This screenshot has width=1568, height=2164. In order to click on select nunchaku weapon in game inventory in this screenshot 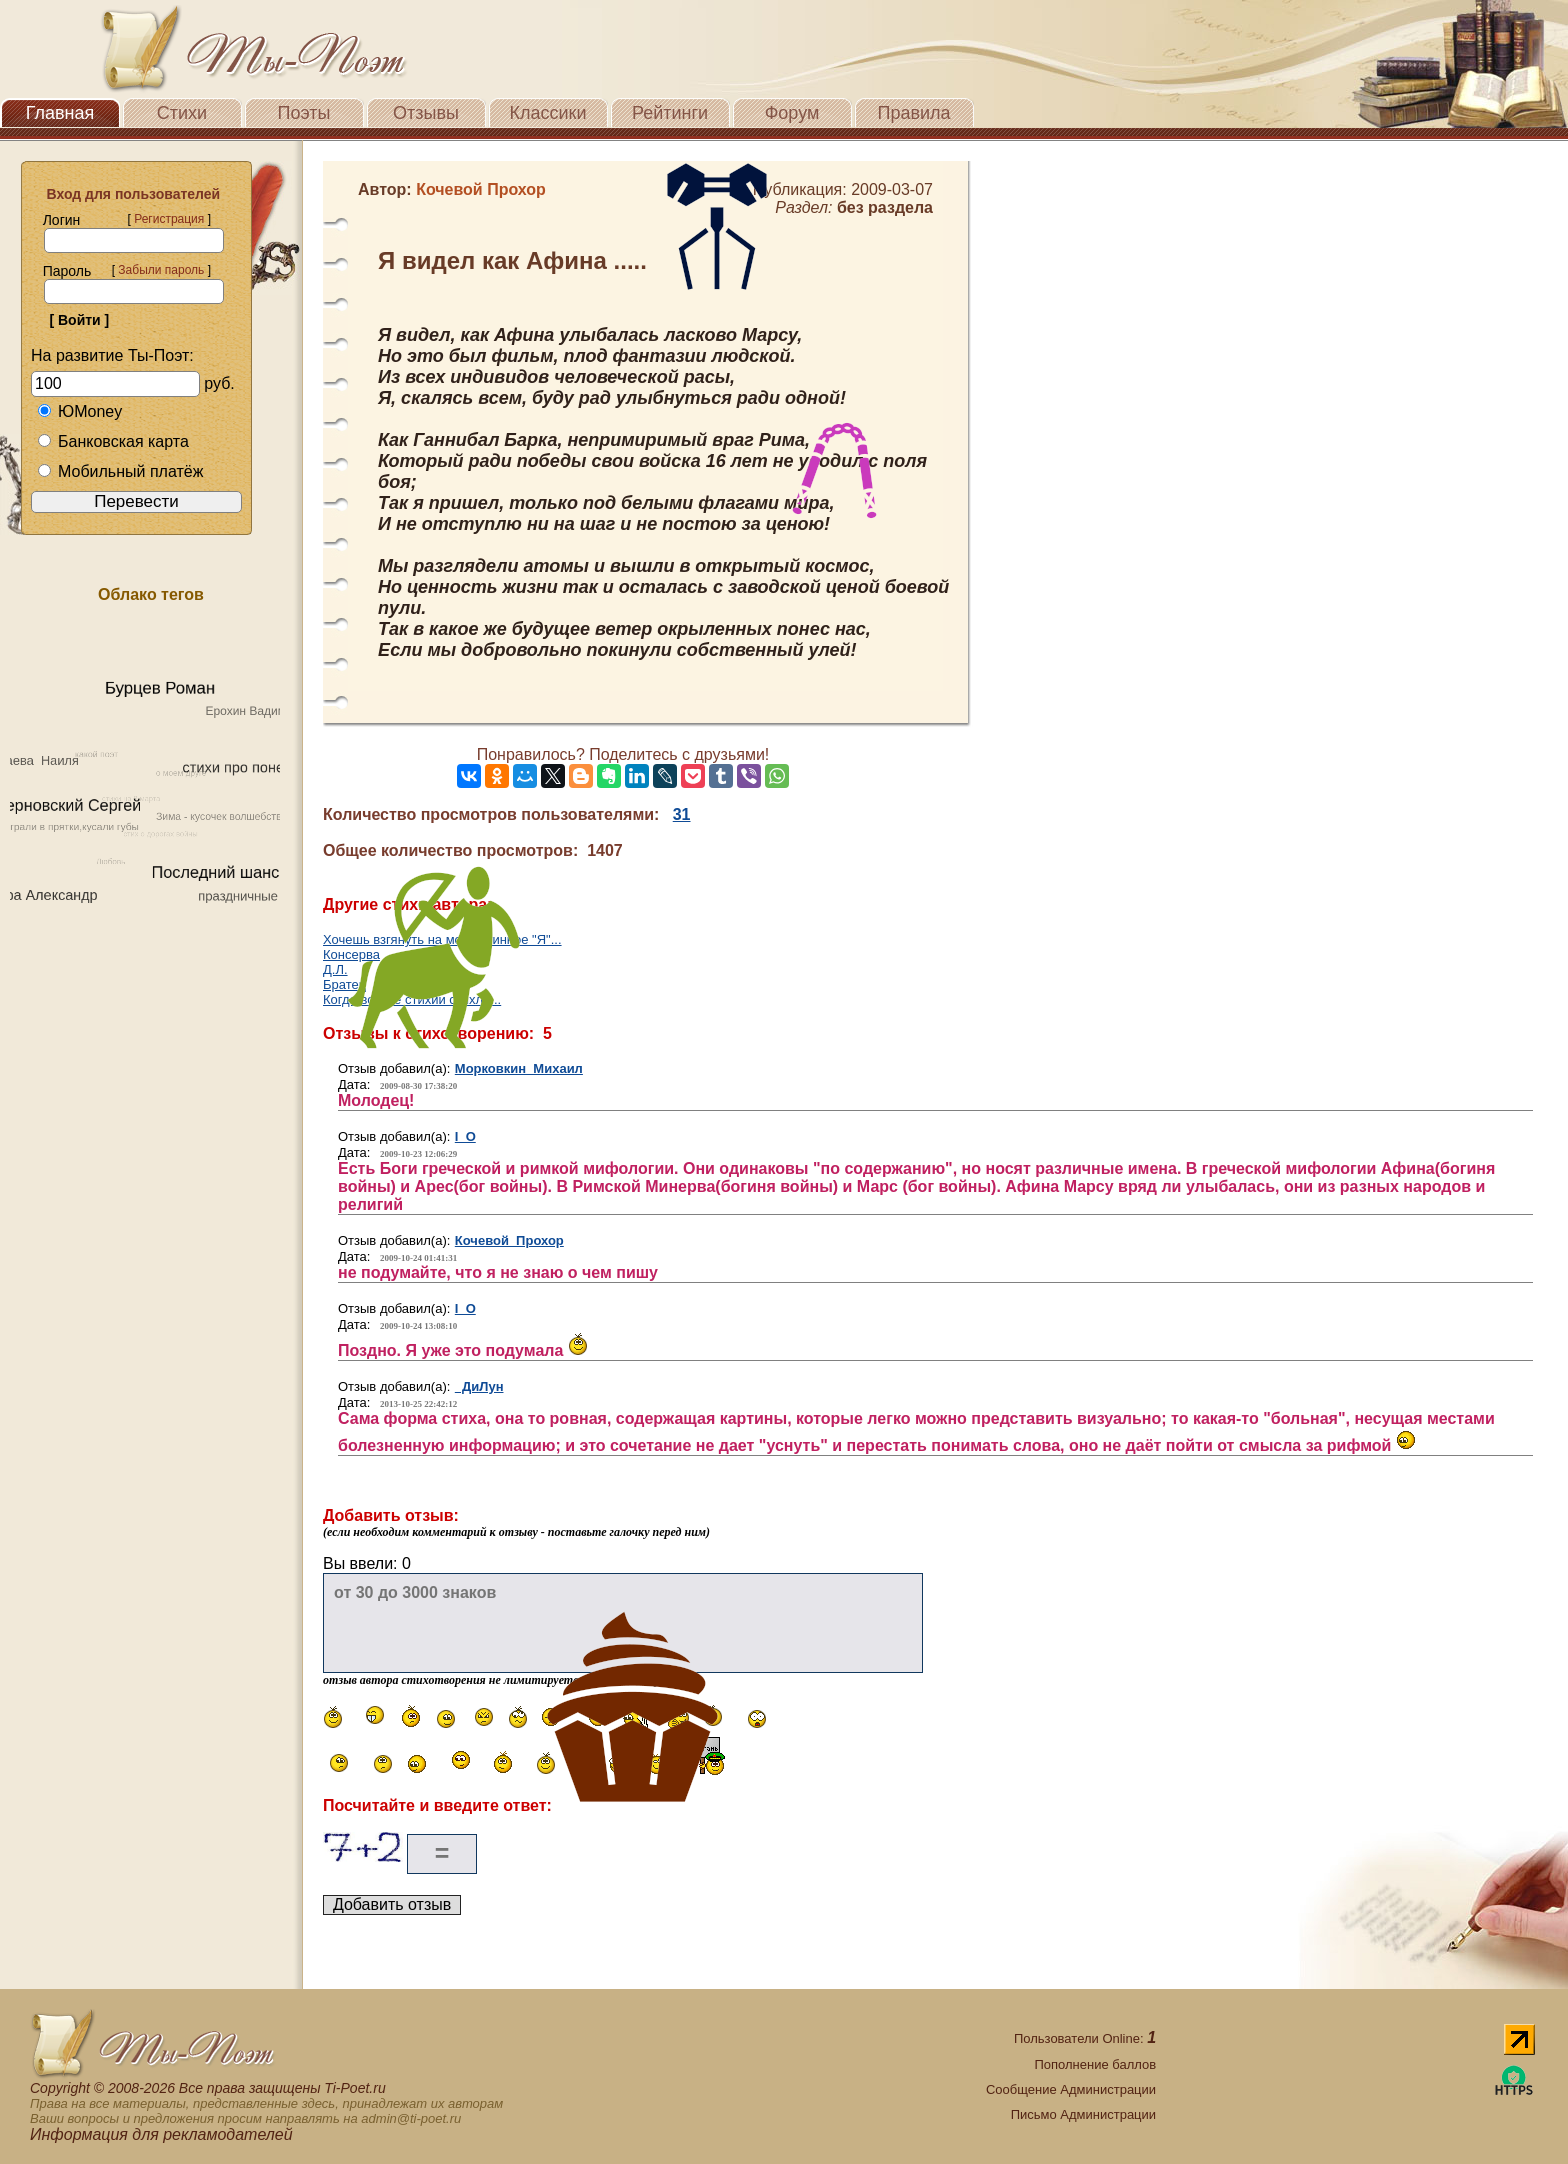, I will do `click(834, 470)`.